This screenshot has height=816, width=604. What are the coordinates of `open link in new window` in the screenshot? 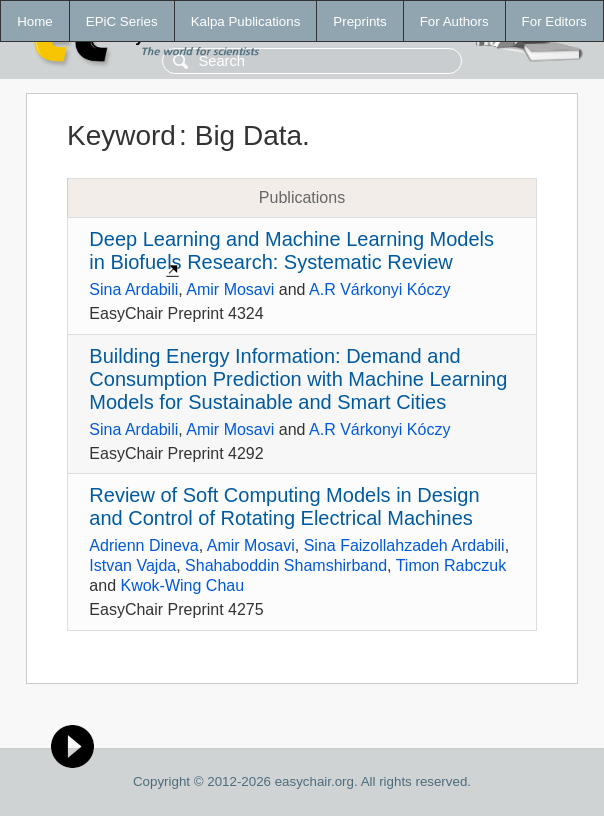 It's located at (172, 270).